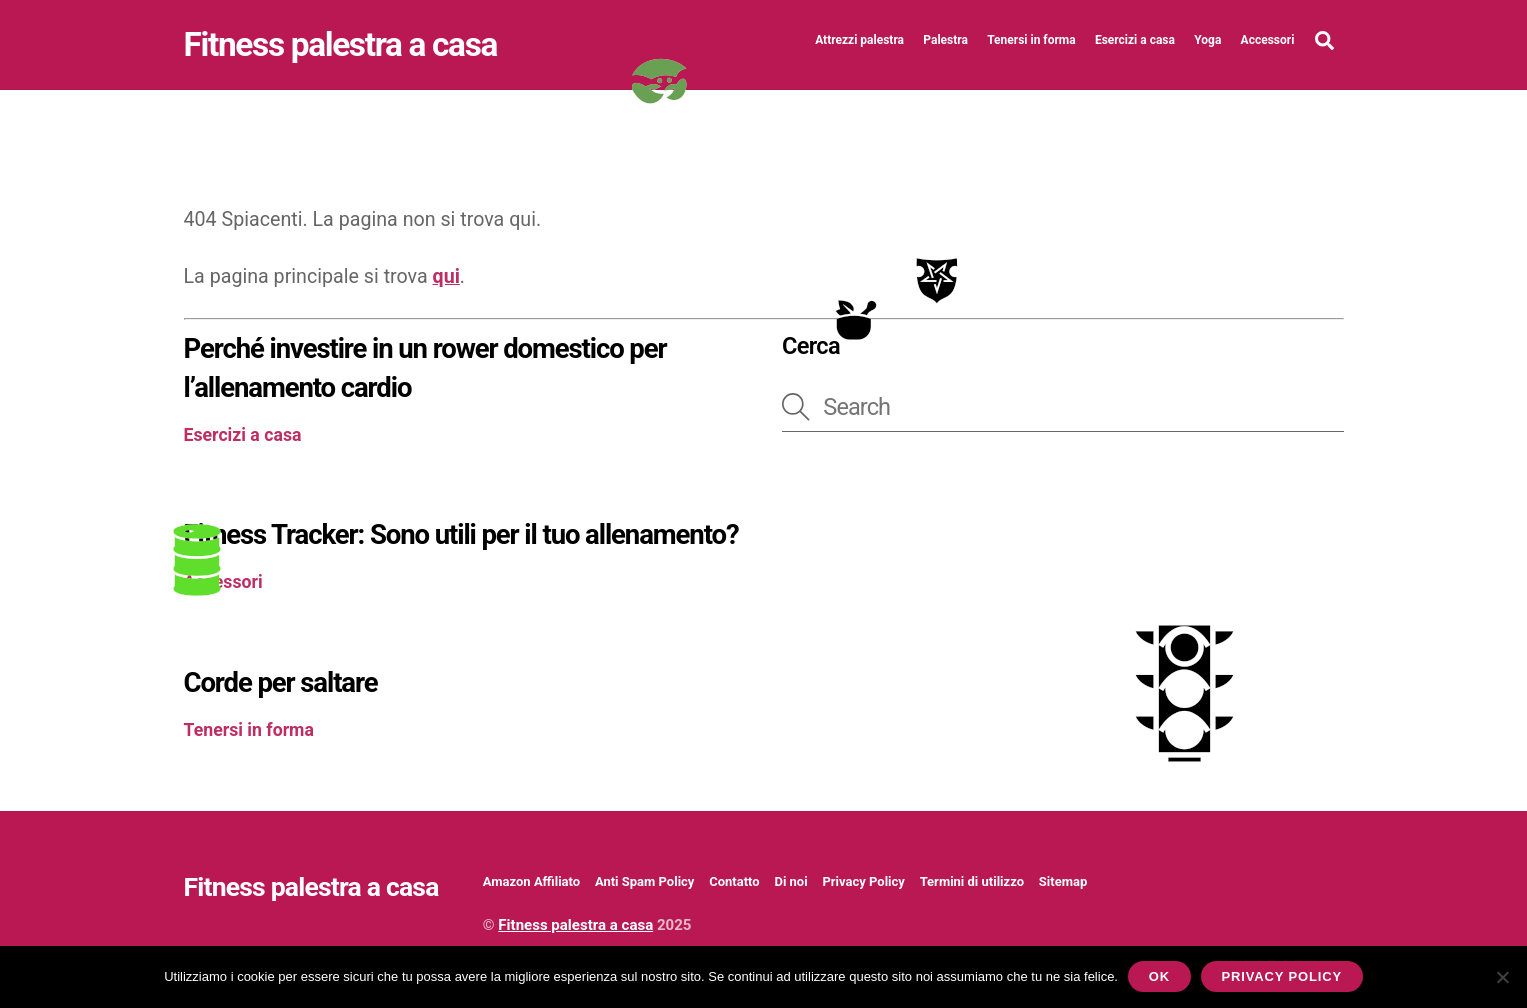 Image resolution: width=1527 pixels, height=1008 pixels. I want to click on activate magical defense or shield ability, so click(936, 281).